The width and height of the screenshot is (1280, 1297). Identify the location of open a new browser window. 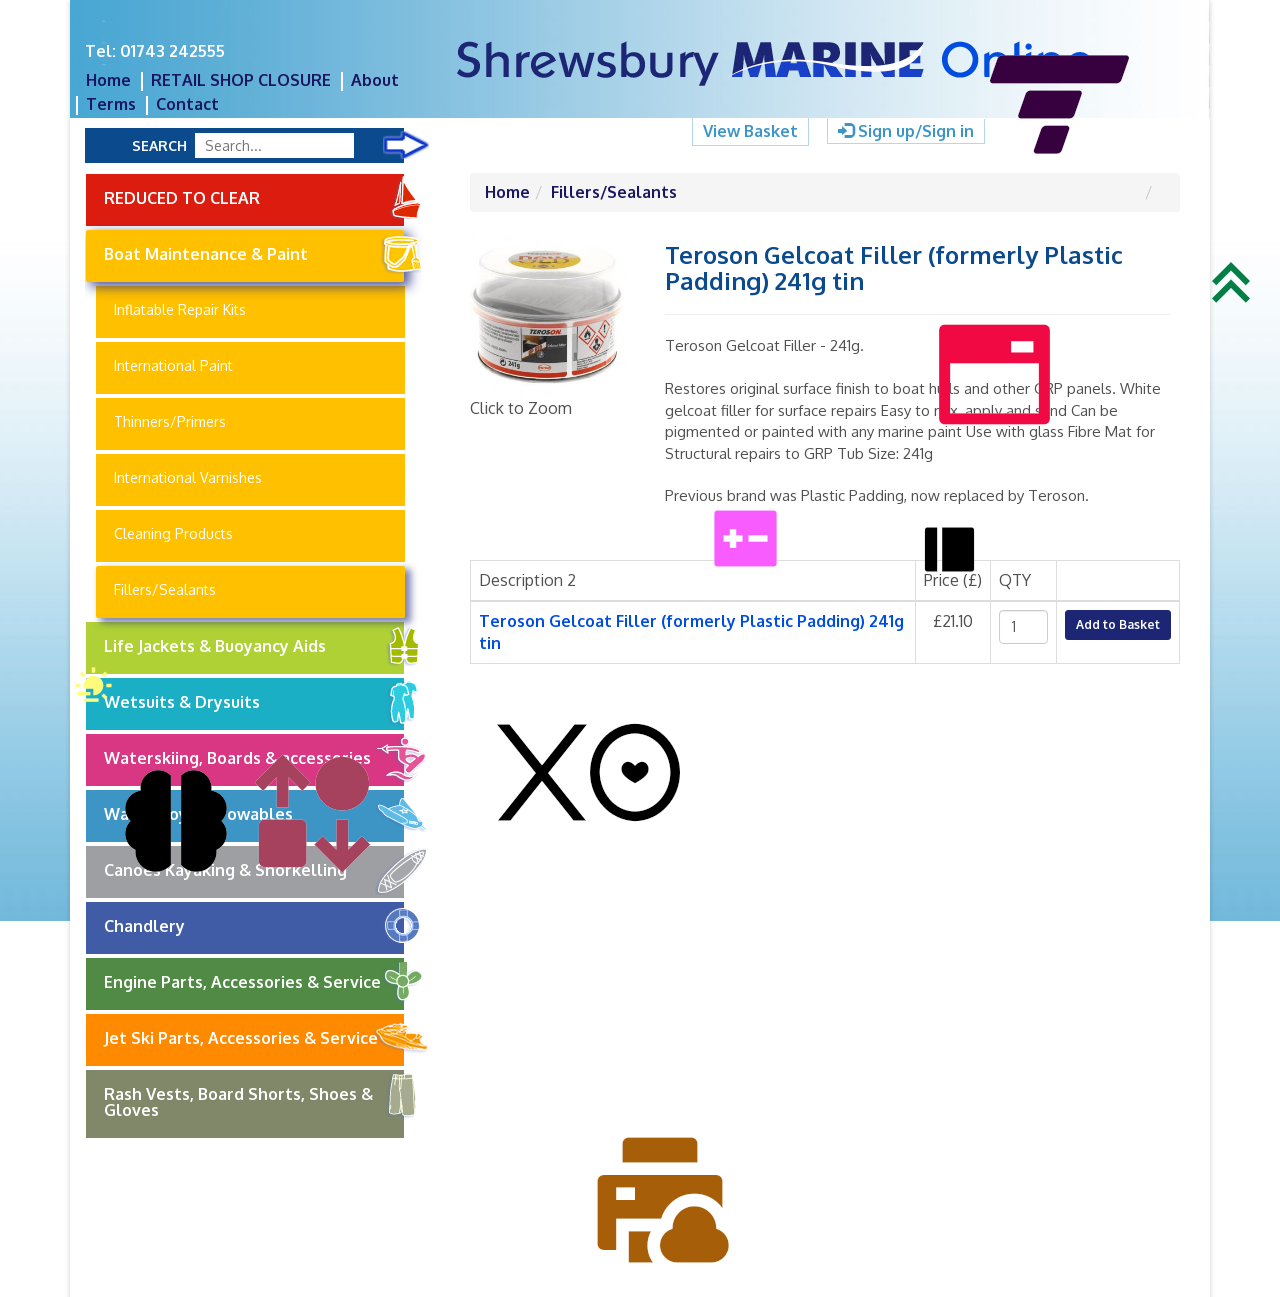
(994, 374).